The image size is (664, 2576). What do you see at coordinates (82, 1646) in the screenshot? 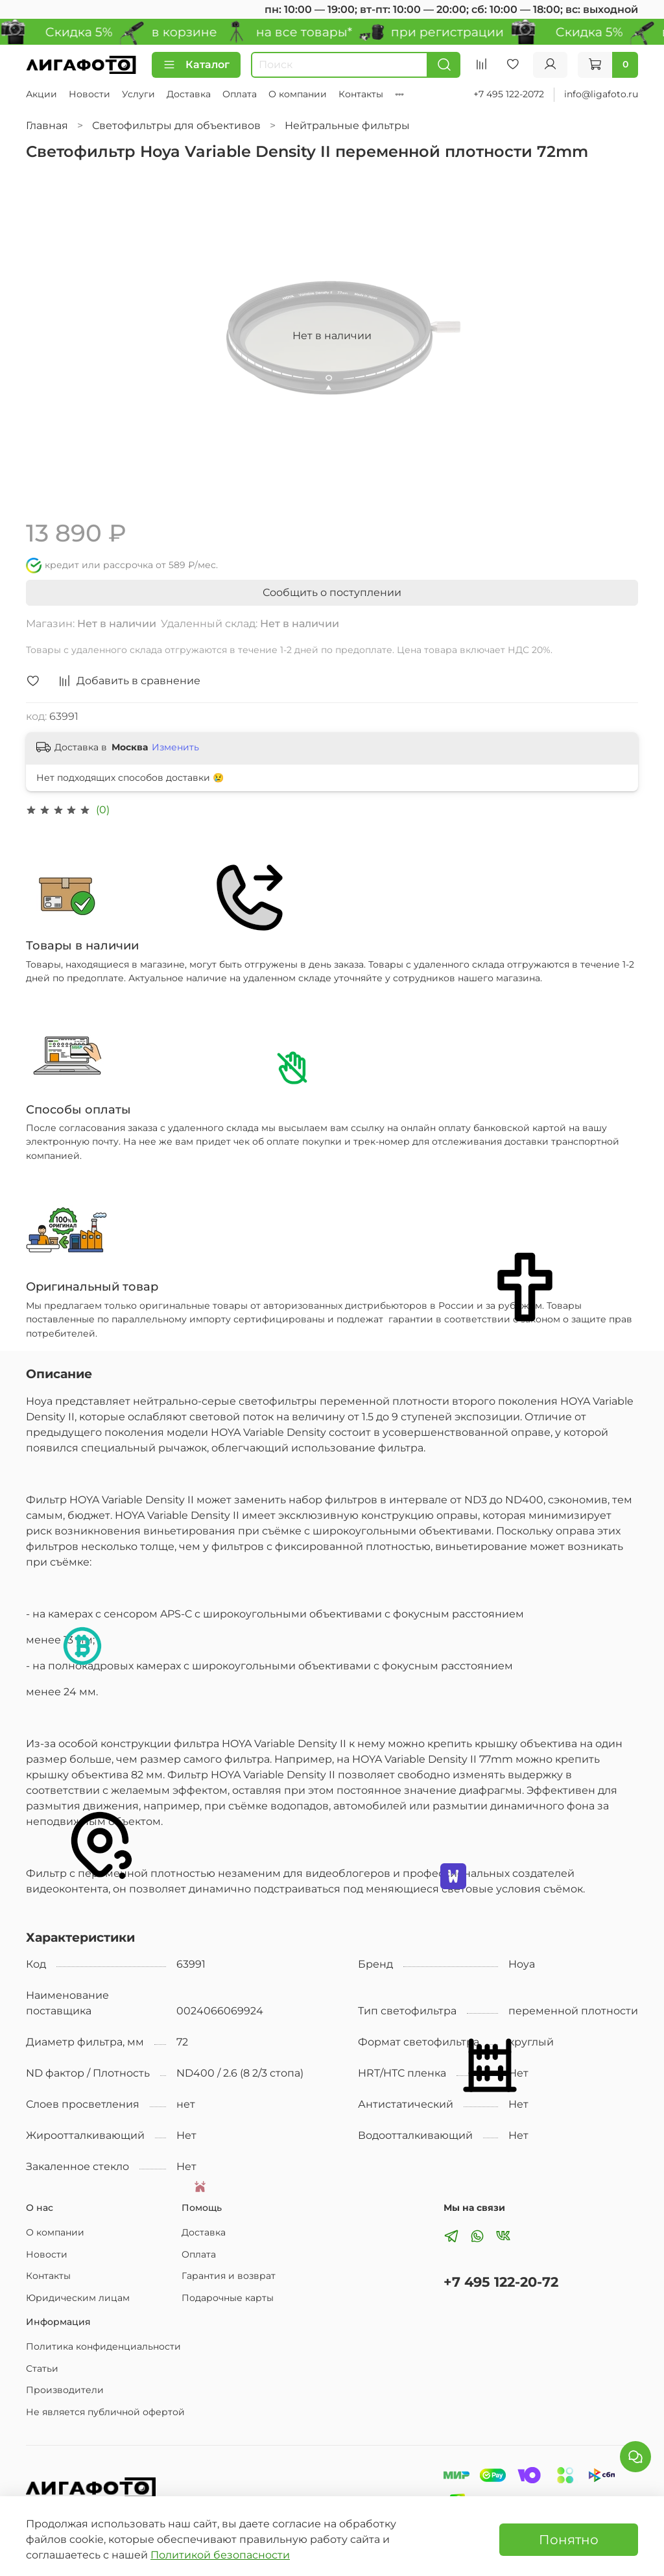
I see `view bitcoin balance or wallet` at bounding box center [82, 1646].